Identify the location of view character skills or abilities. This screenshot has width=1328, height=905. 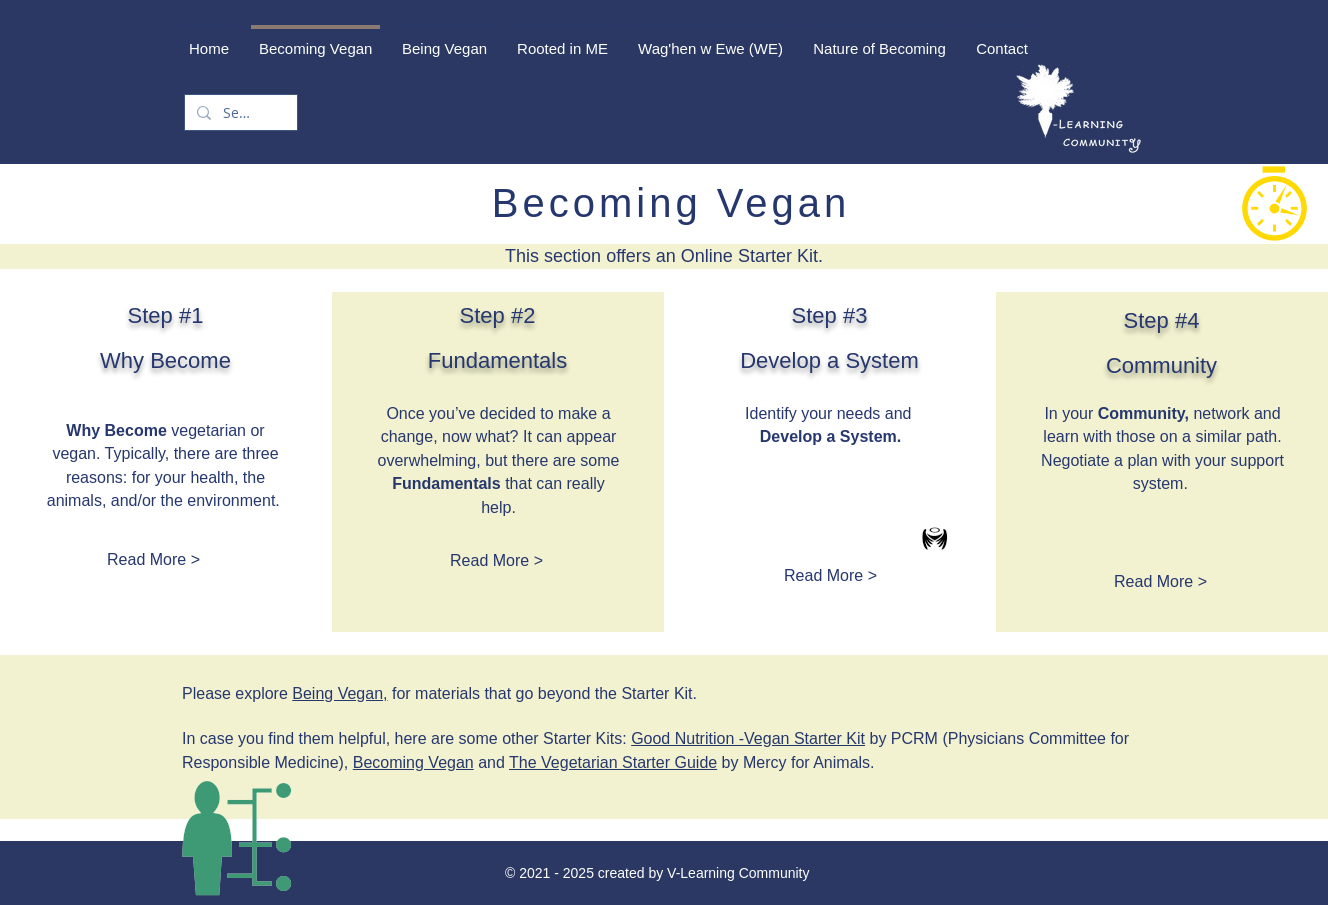
(239, 837).